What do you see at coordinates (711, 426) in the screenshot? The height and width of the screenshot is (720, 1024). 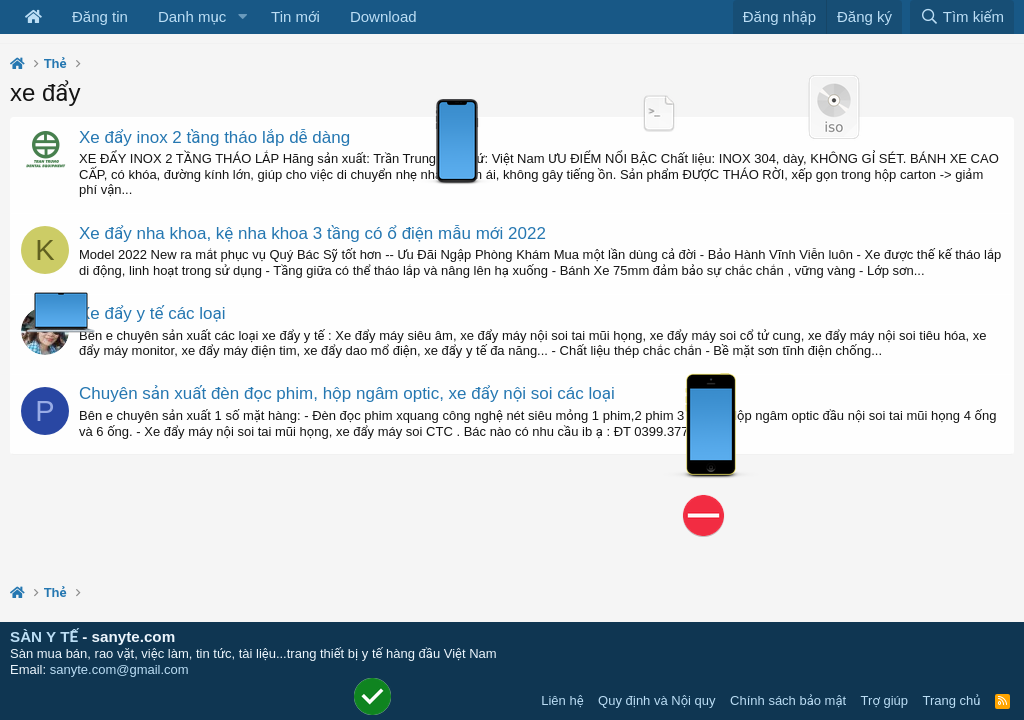 I see `connected iPhone 5c device` at bounding box center [711, 426].